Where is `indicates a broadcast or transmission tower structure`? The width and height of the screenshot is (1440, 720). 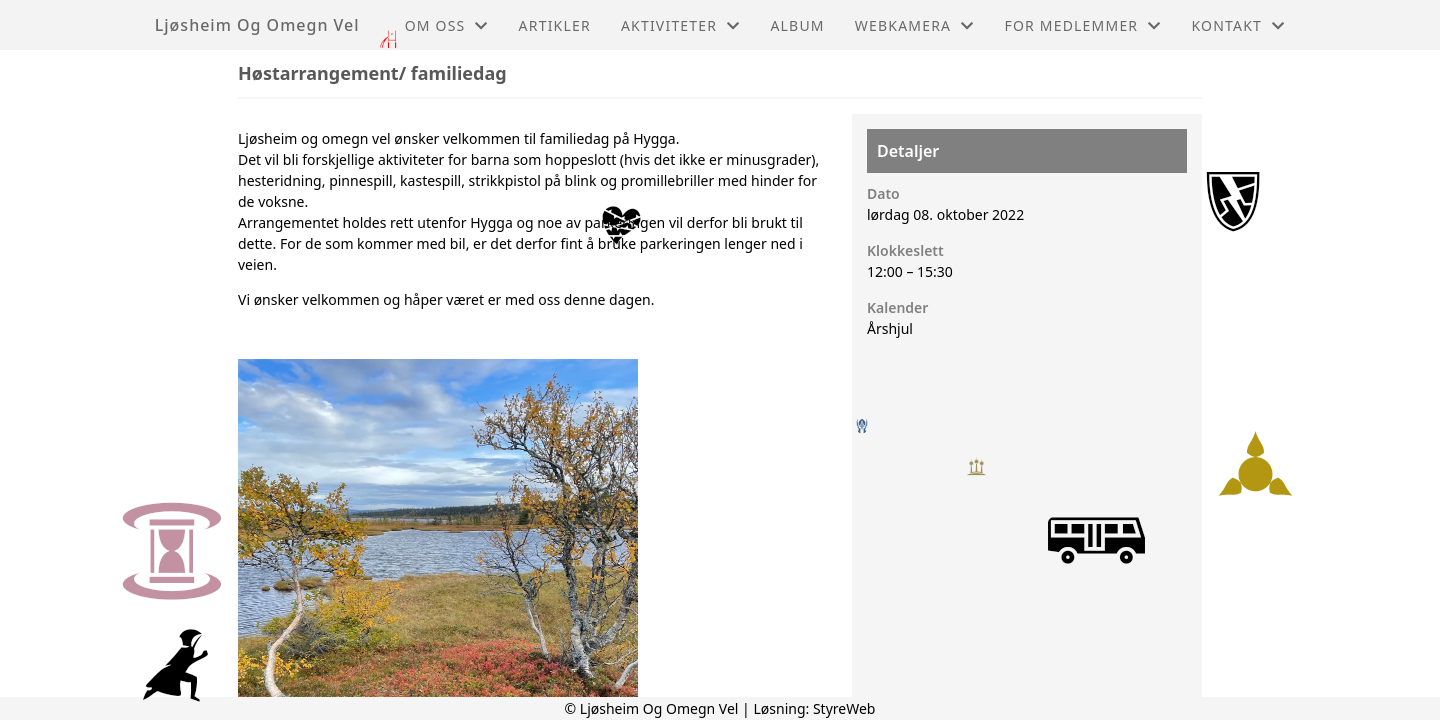 indicates a broadcast or transmission tower structure is located at coordinates (976, 465).